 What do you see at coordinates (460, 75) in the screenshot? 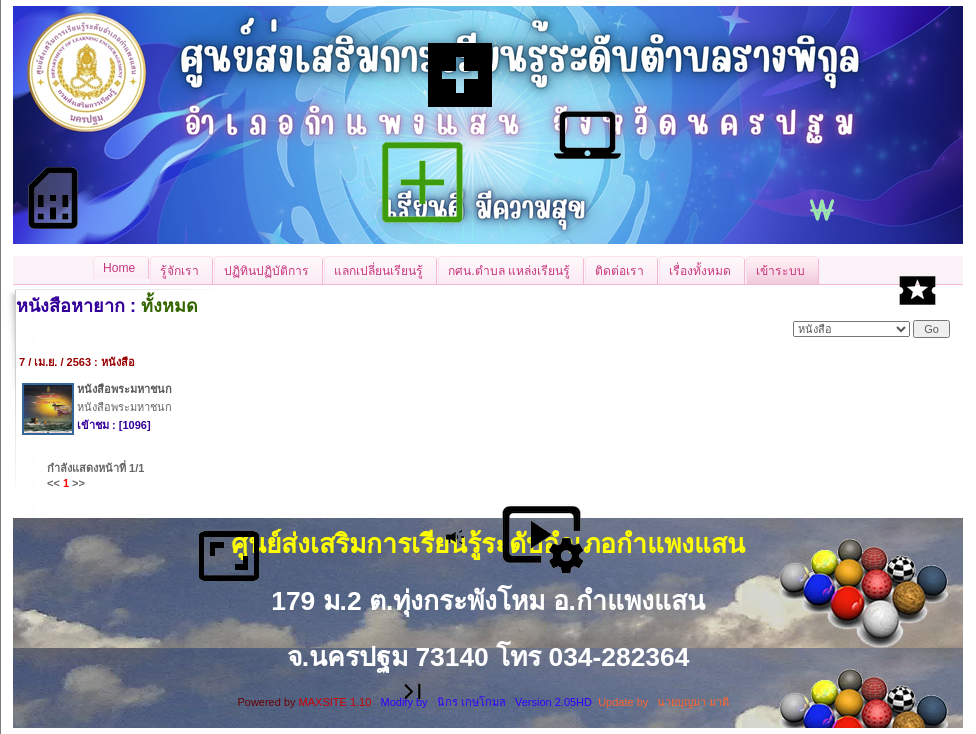
I see `add a new item or content` at bounding box center [460, 75].